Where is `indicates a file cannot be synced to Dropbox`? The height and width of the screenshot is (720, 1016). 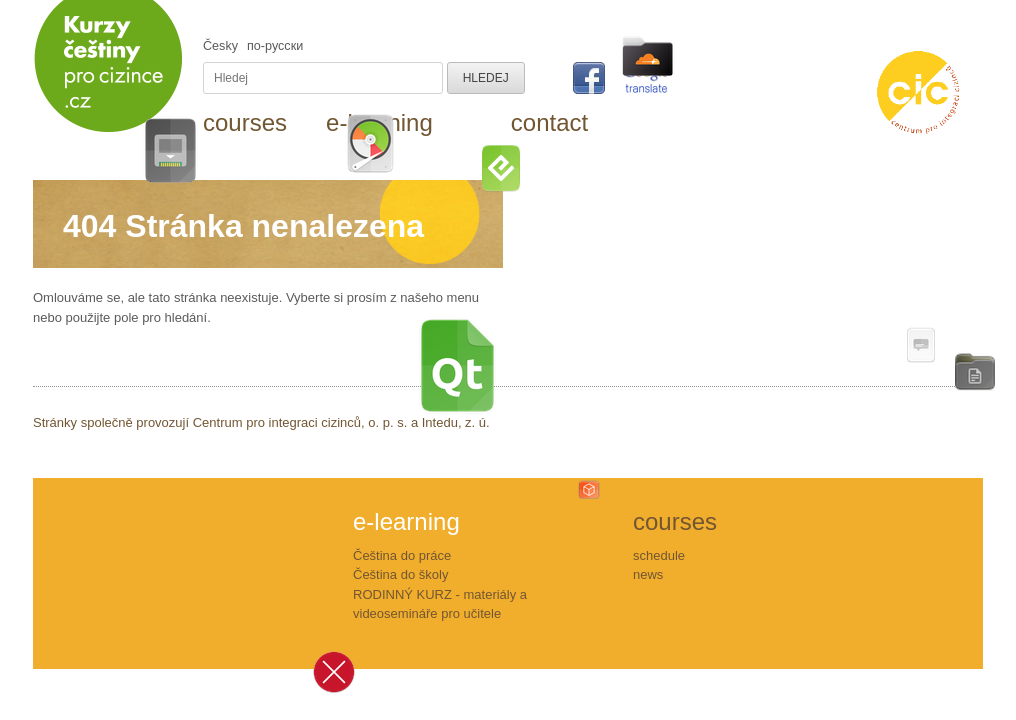
indicates a file cannot be synced to Dropbox is located at coordinates (334, 672).